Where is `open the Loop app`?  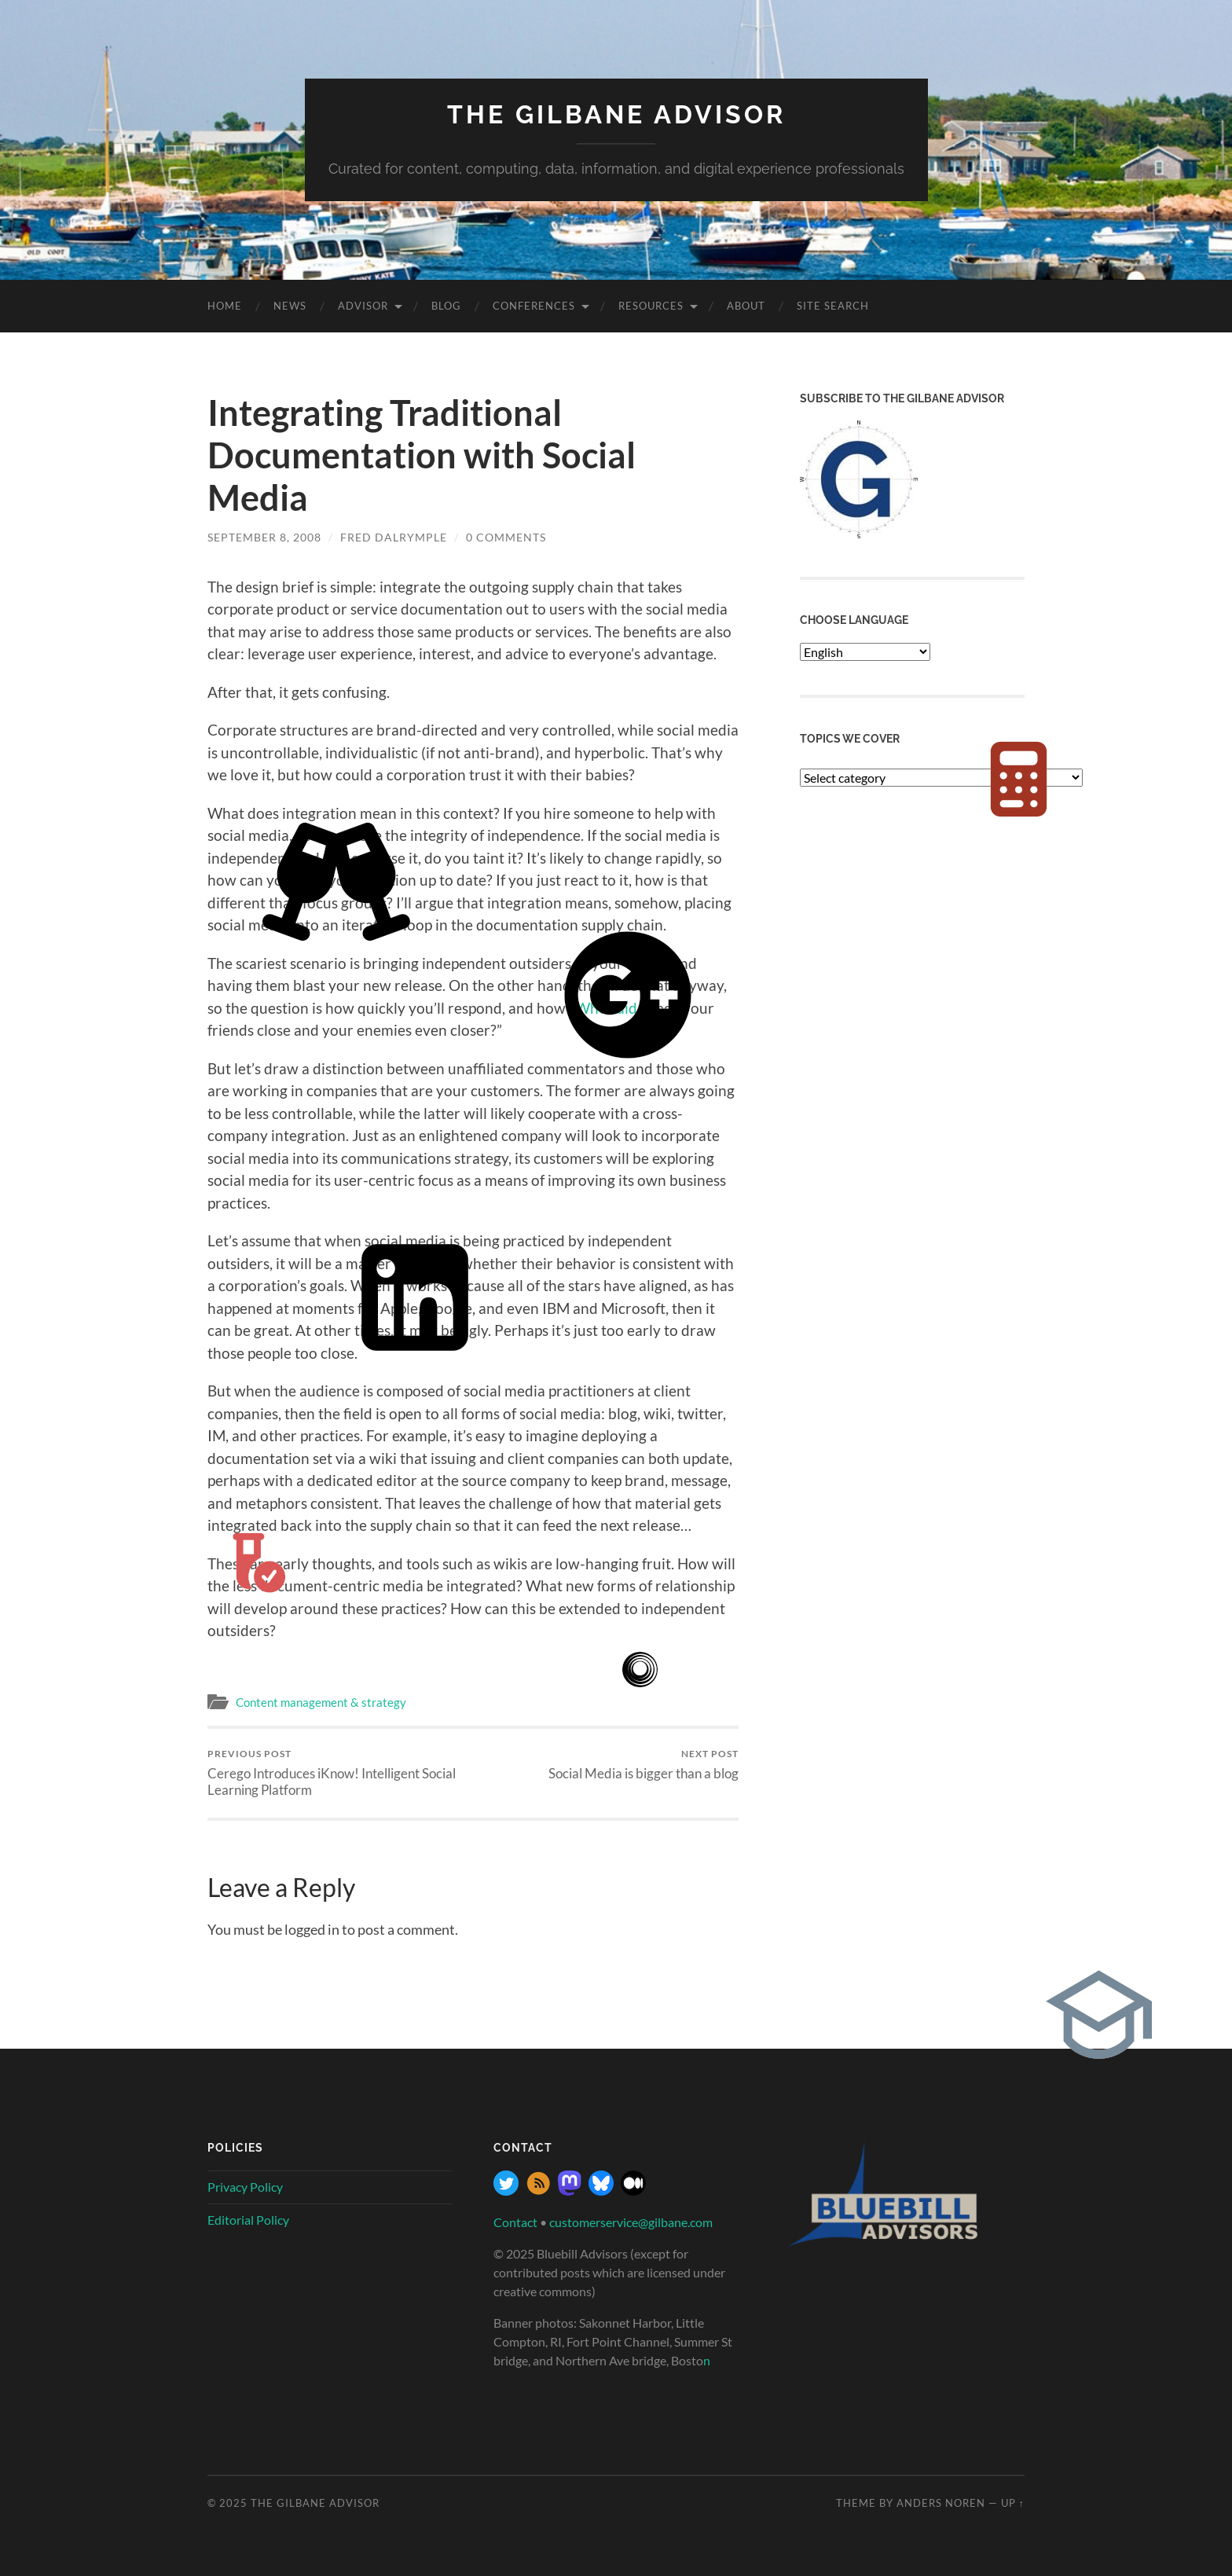 open the Loop app is located at coordinates (640, 1669).